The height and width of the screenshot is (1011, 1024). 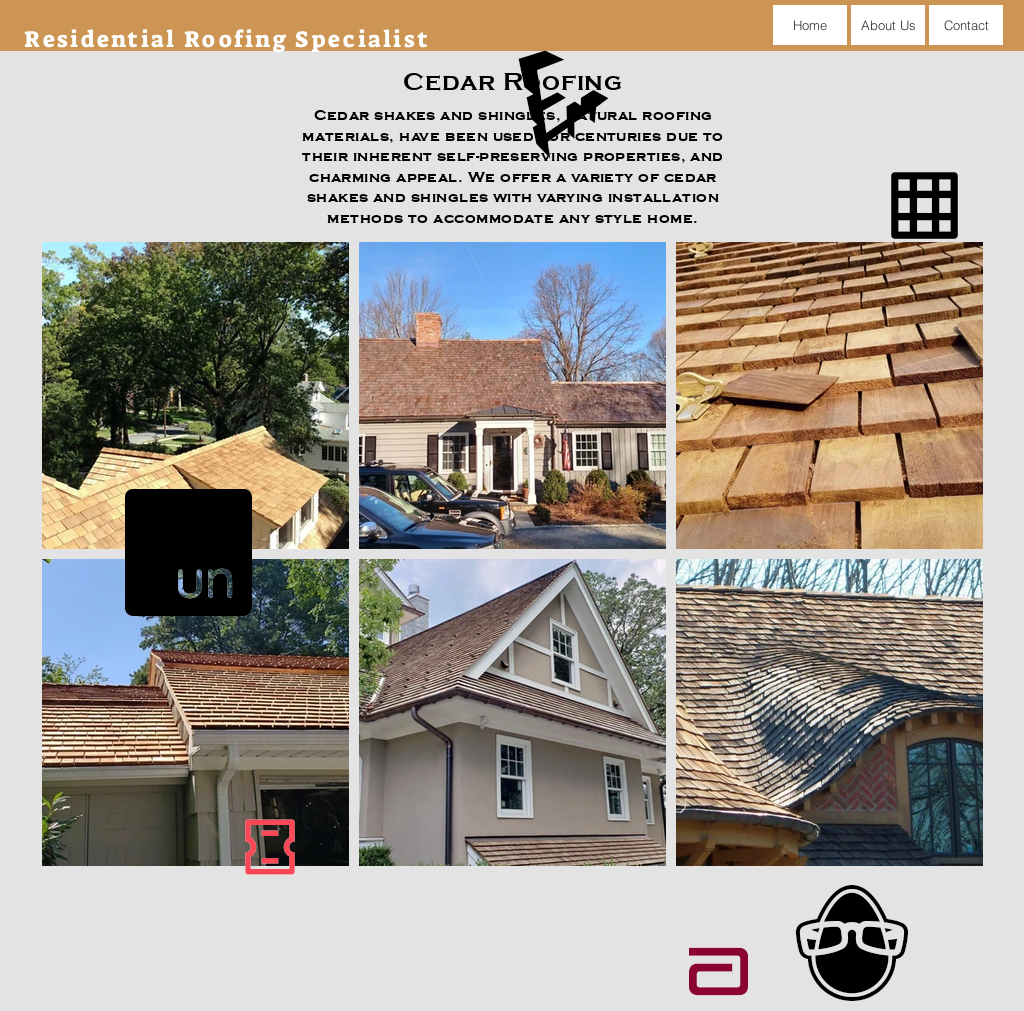 What do you see at coordinates (188, 552) in the screenshot?
I see `unjs javascript tools logo` at bounding box center [188, 552].